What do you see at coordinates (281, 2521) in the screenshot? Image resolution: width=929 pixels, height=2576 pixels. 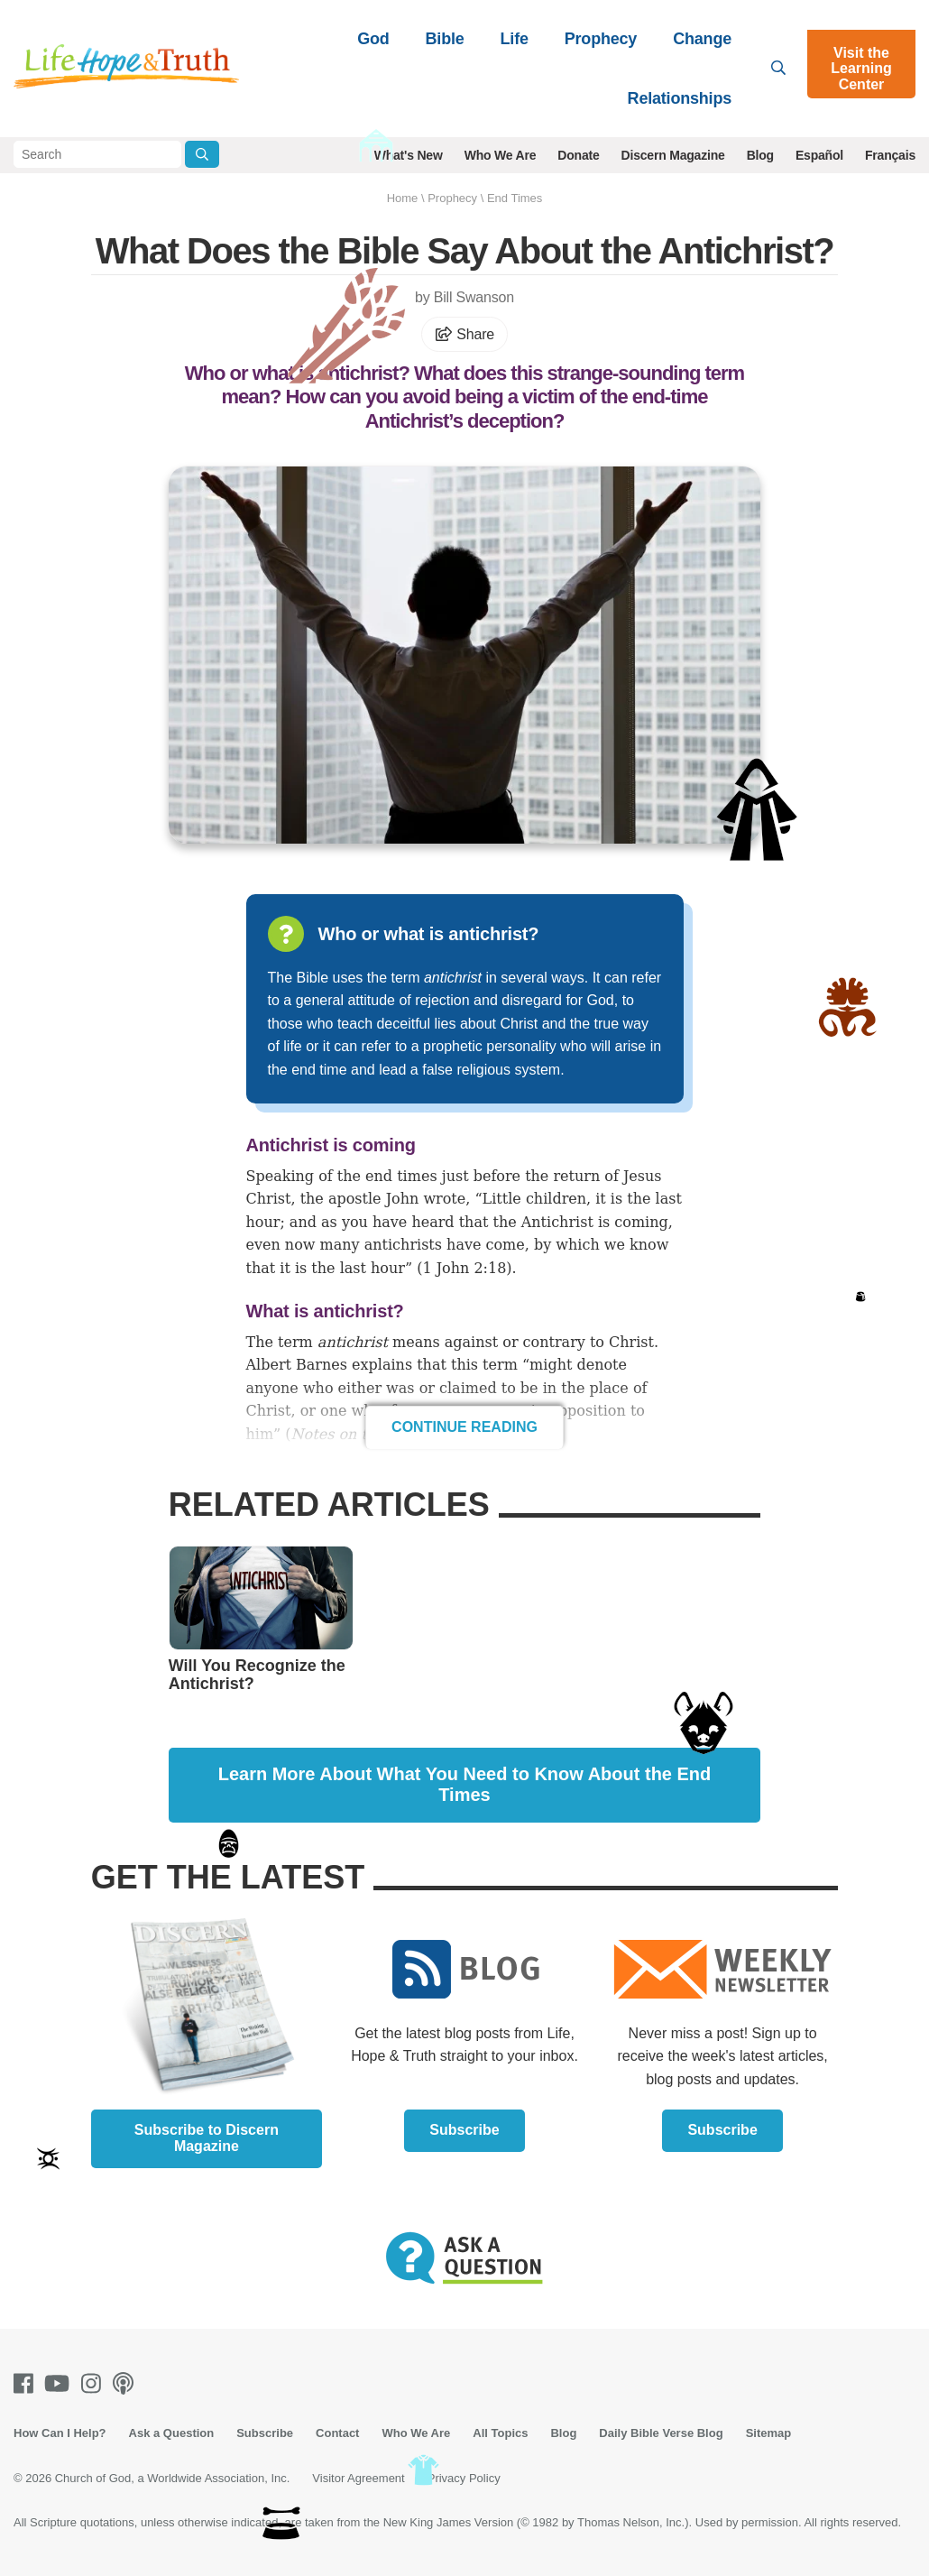 I see `access pet feeding schedule` at bounding box center [281, 2521].